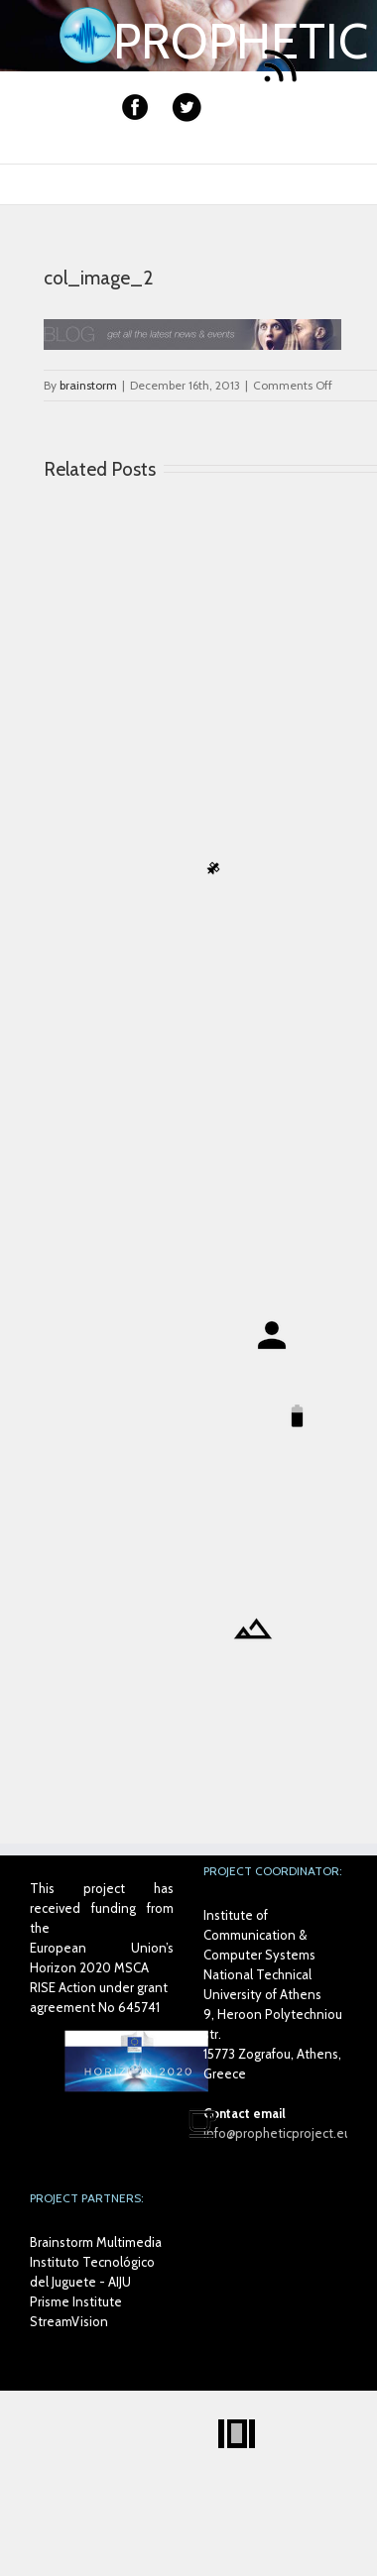 Image resolution: width=377 pixels, height=2576 pixels. What do you see at coordinates (253, 1628) in the screenshot?
I see `switch to terrain map view` at bounding box center [253, 1628].